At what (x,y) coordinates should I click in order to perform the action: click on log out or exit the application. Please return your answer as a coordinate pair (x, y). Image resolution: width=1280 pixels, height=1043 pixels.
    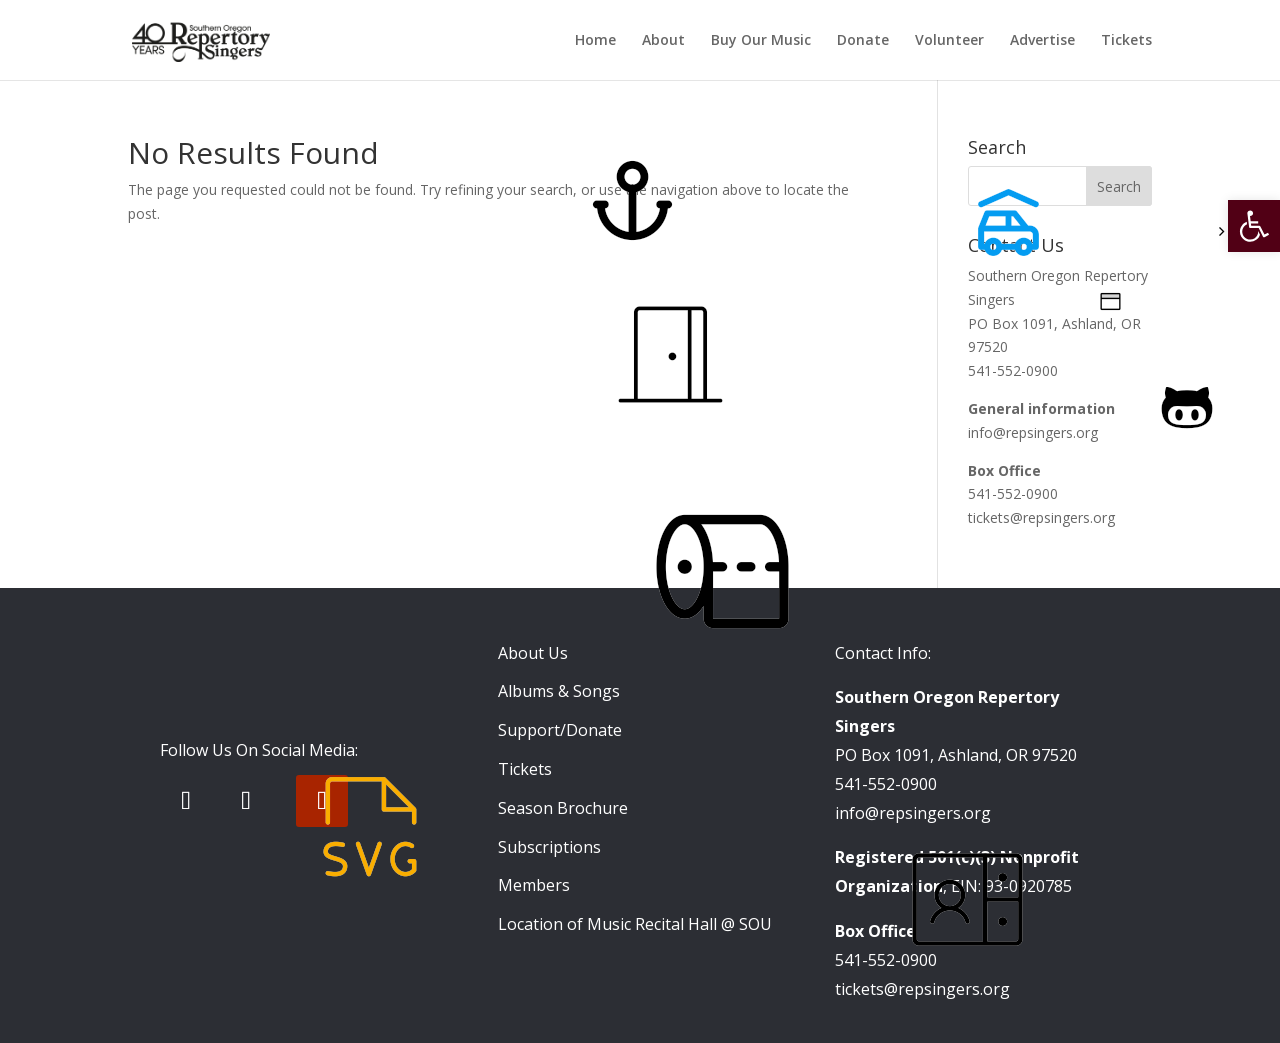
    Looking at the image, I should click on (670, 354).